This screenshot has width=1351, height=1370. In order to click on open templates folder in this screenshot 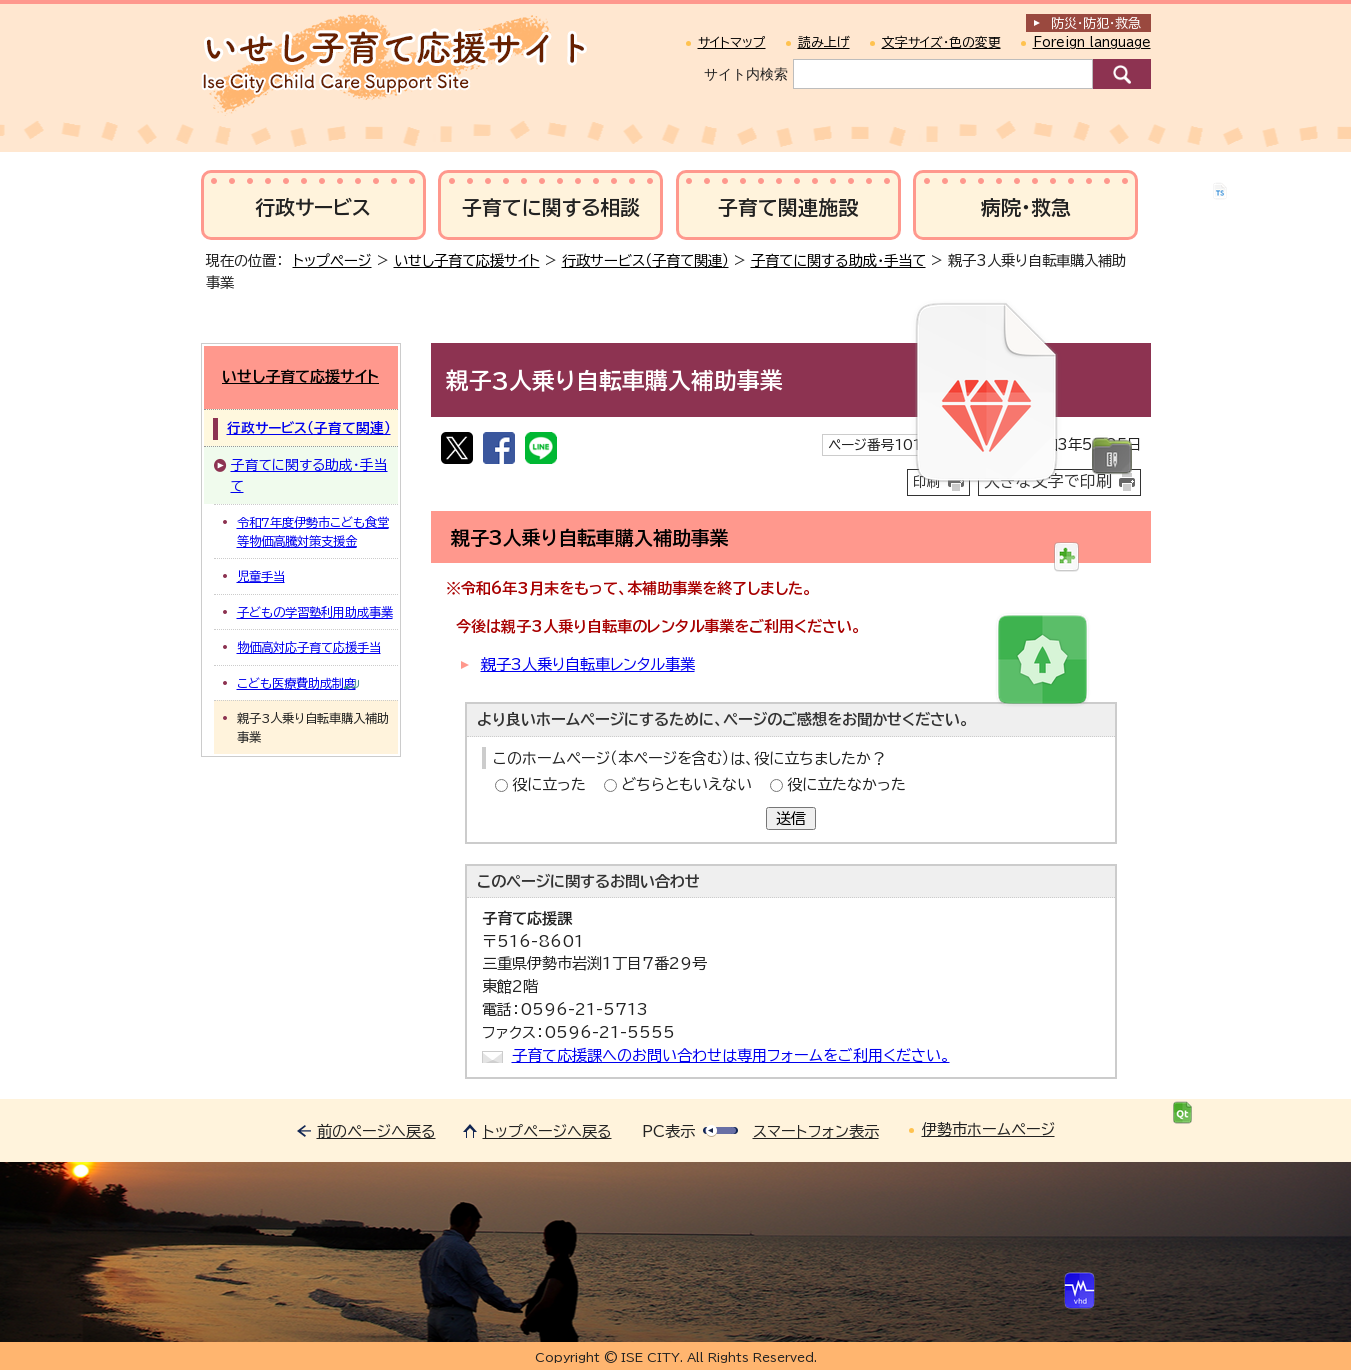, I will do `click(1112, 455)`.